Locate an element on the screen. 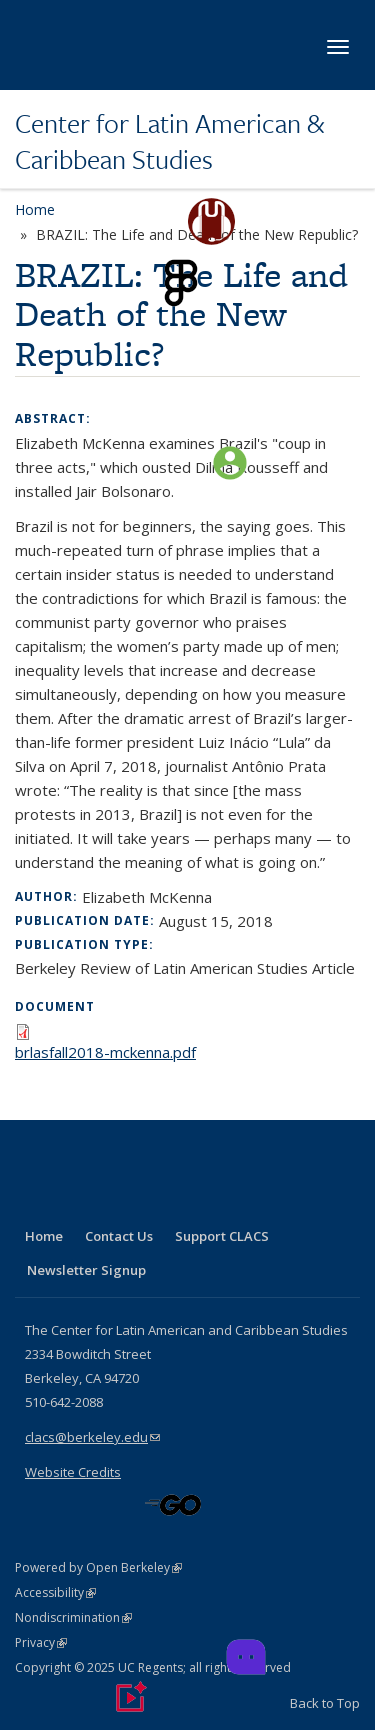 This screenshot has width=375, height=1730. open figma design app is located at coordinates (181, 283).